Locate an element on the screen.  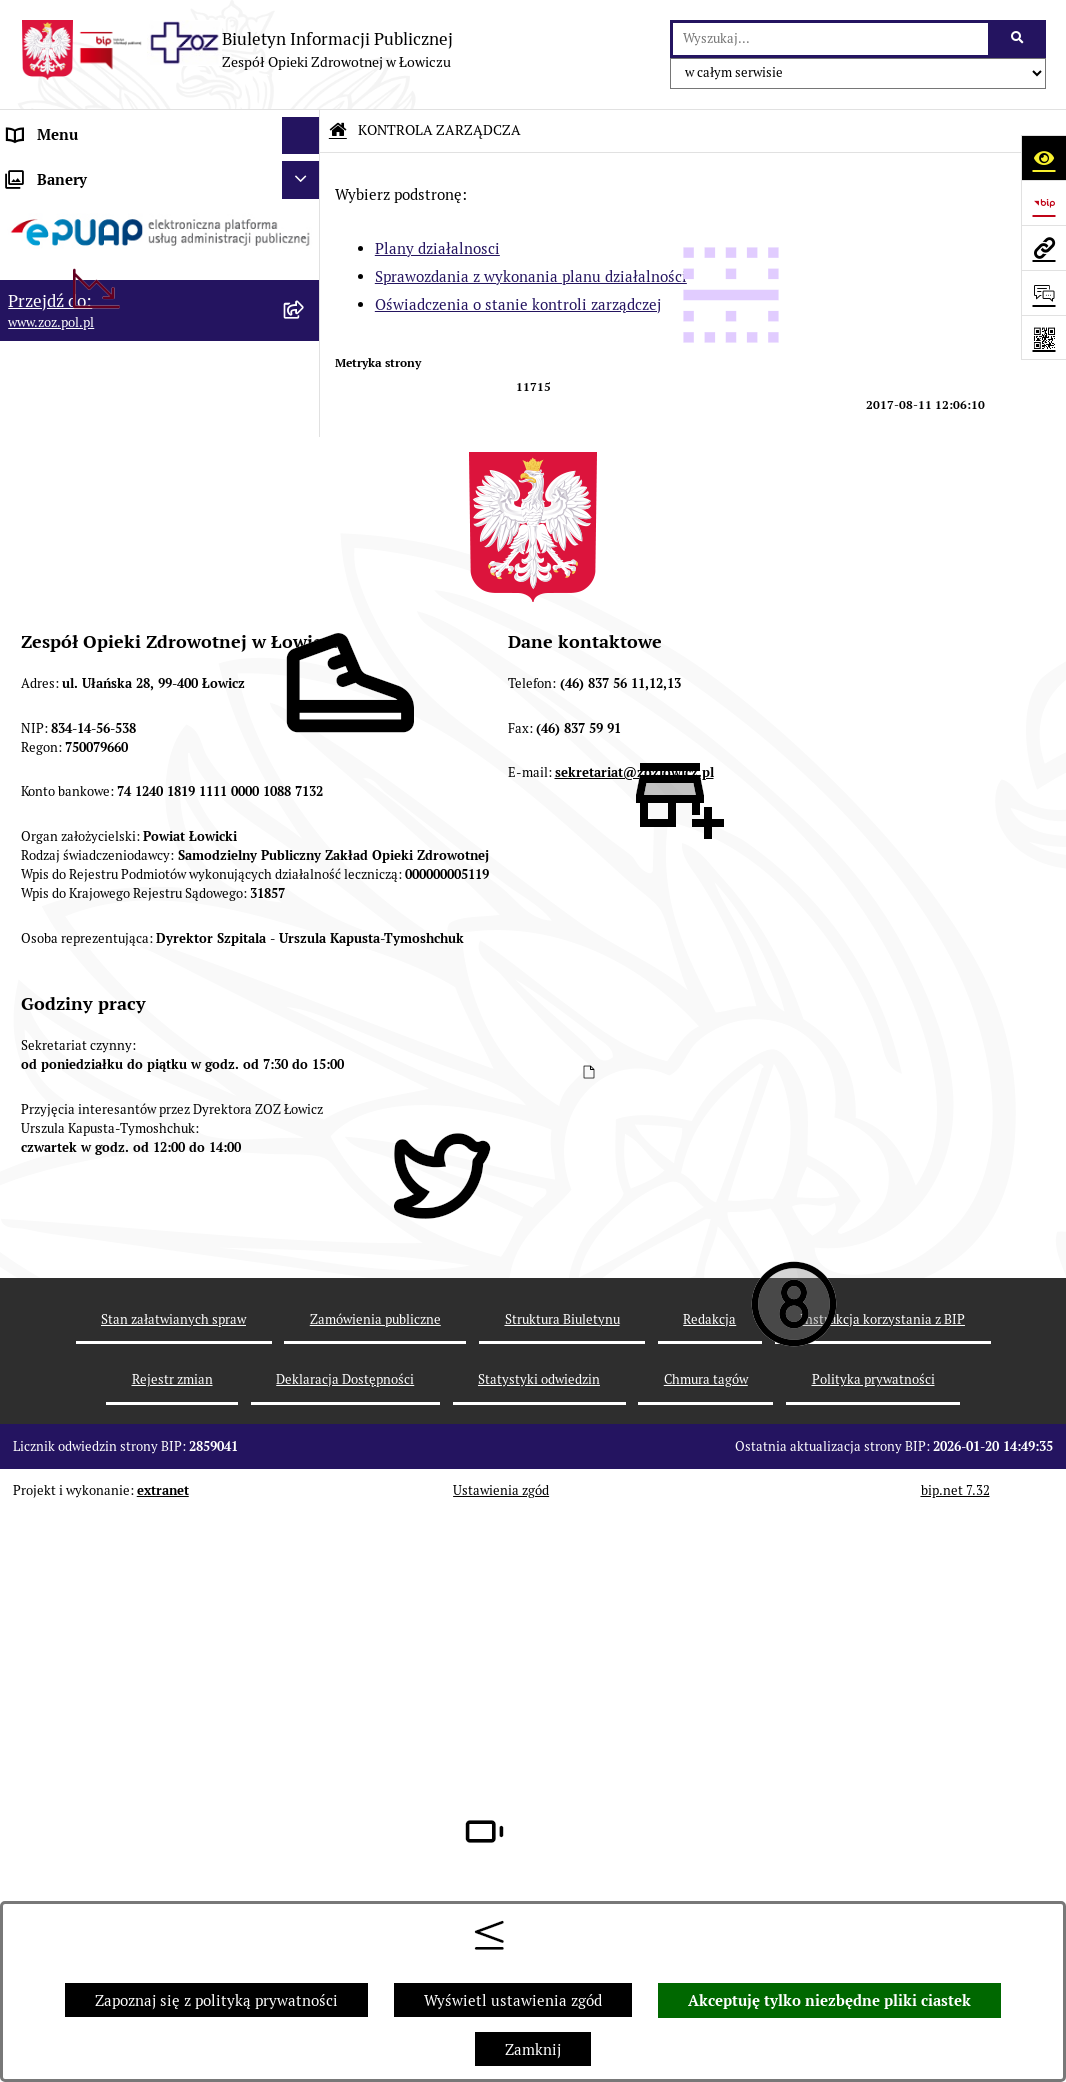
indicates current battery level is located at coordinates (484, 1831).